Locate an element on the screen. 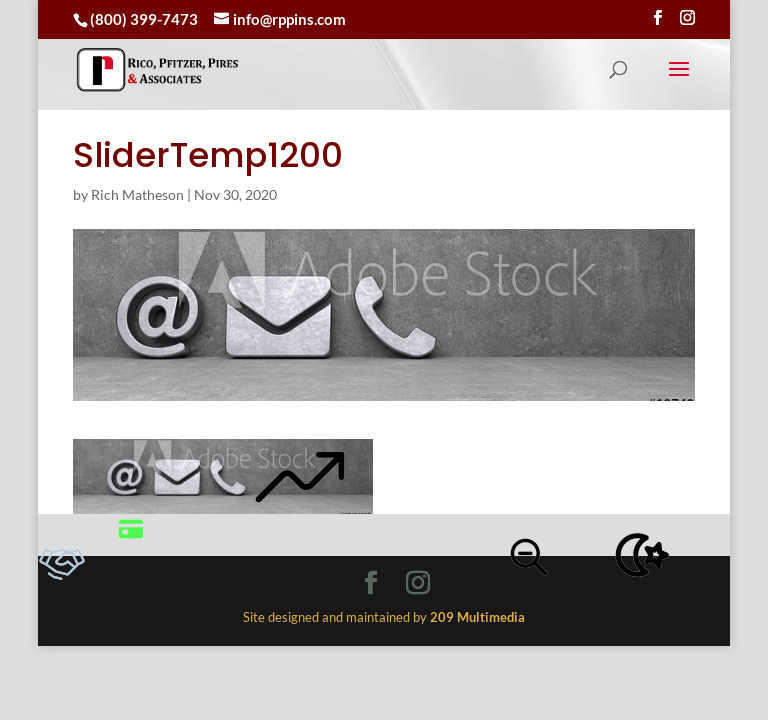 This screenshot has height=720, width=768. initiate a partnership or collaboration is located at coordinates (62, 563).